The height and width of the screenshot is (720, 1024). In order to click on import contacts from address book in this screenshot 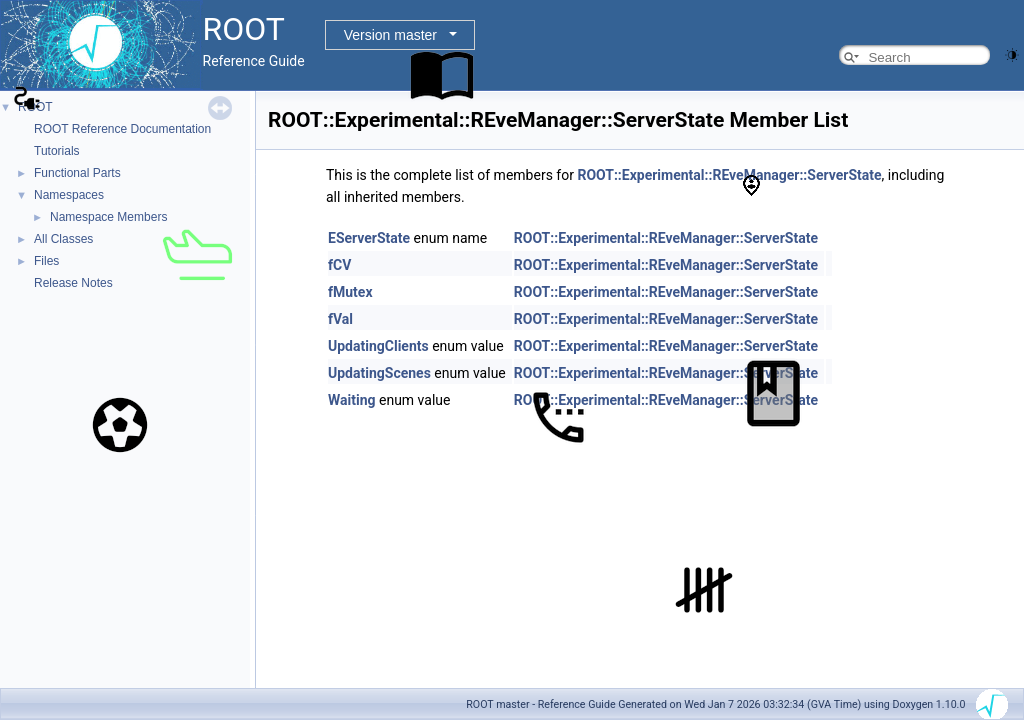, I will do `click(442, 73)`.